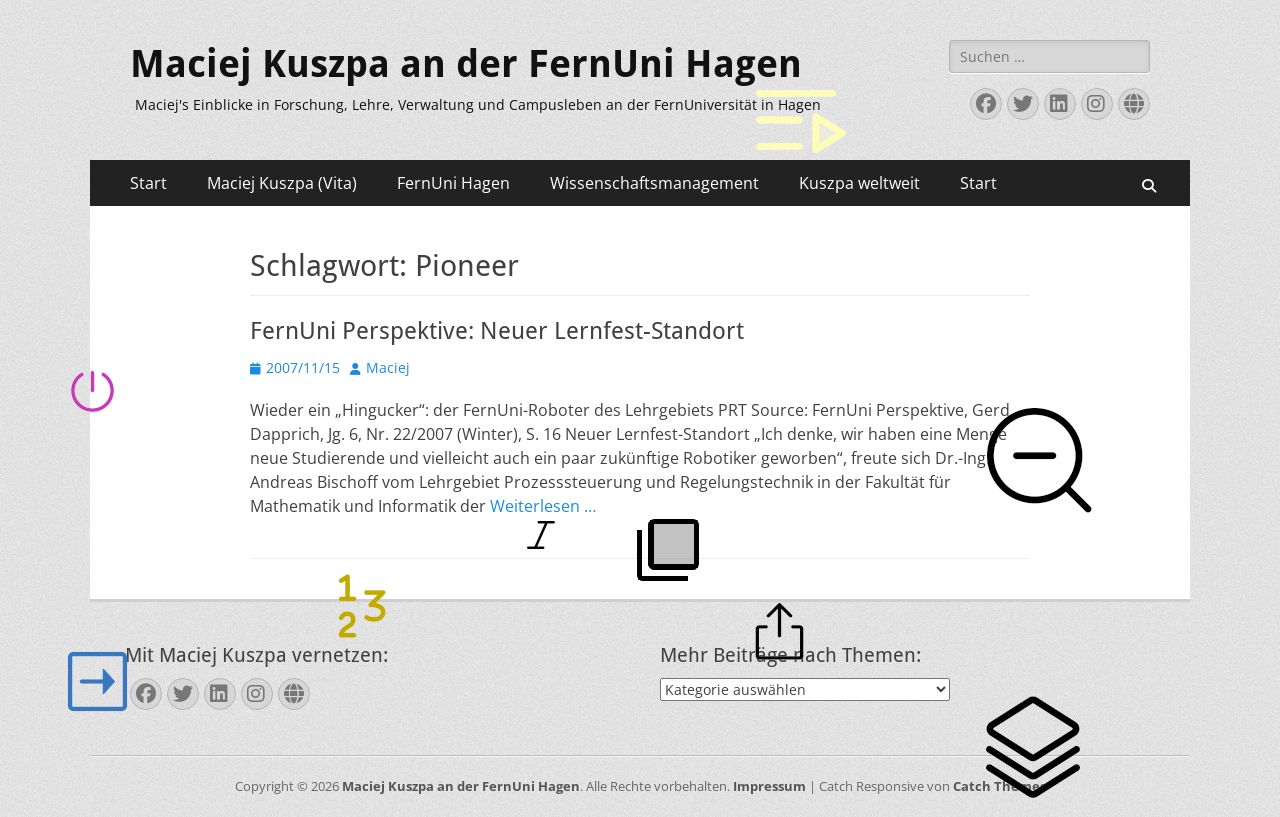 The height and width of the screenshot is (817, 1280). What do you see at coordinates (1041, 462) in the screenshot?
I see `zoom out to see more content` at bounding box center [1041, 462].